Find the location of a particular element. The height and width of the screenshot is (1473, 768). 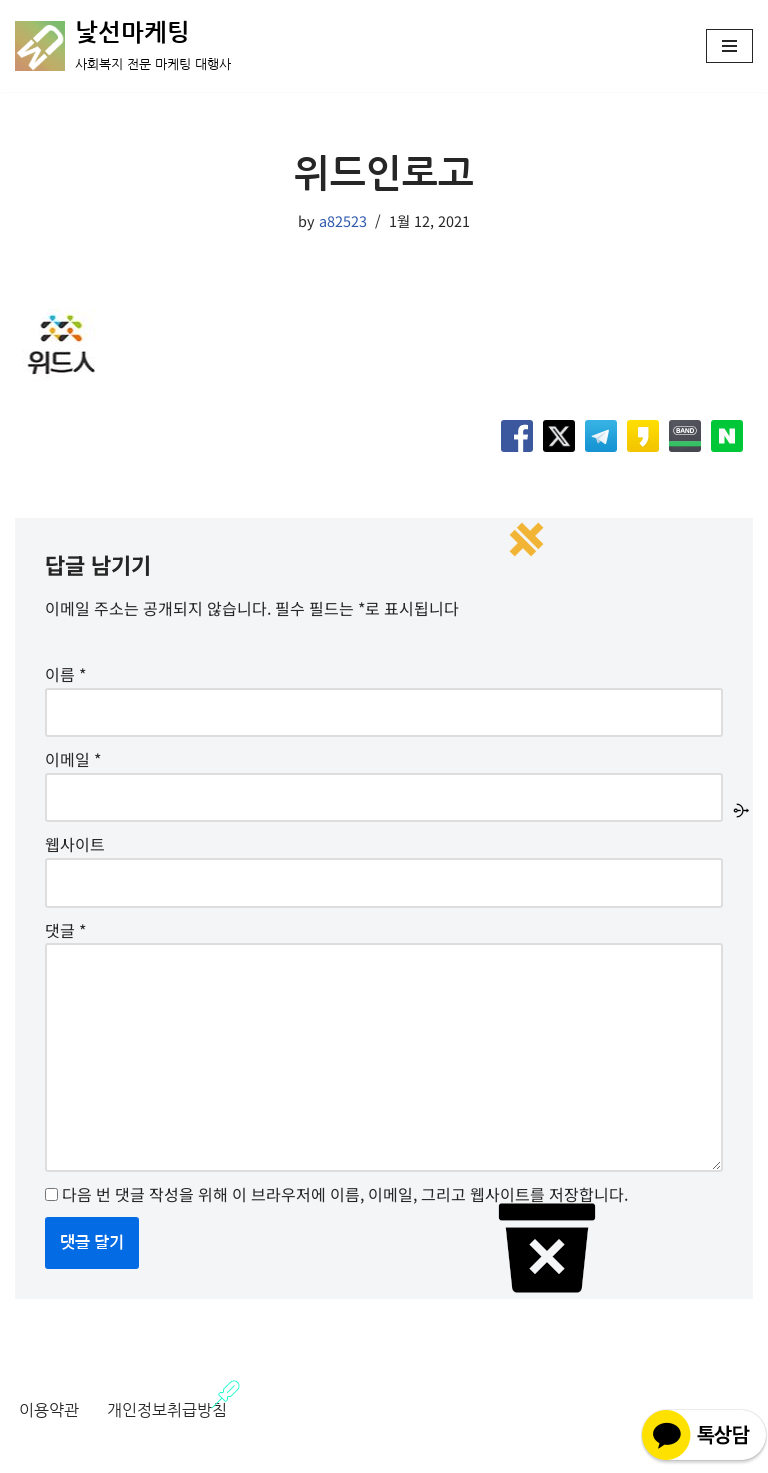

capacitor framework logo is located at coordinates (526, 539).